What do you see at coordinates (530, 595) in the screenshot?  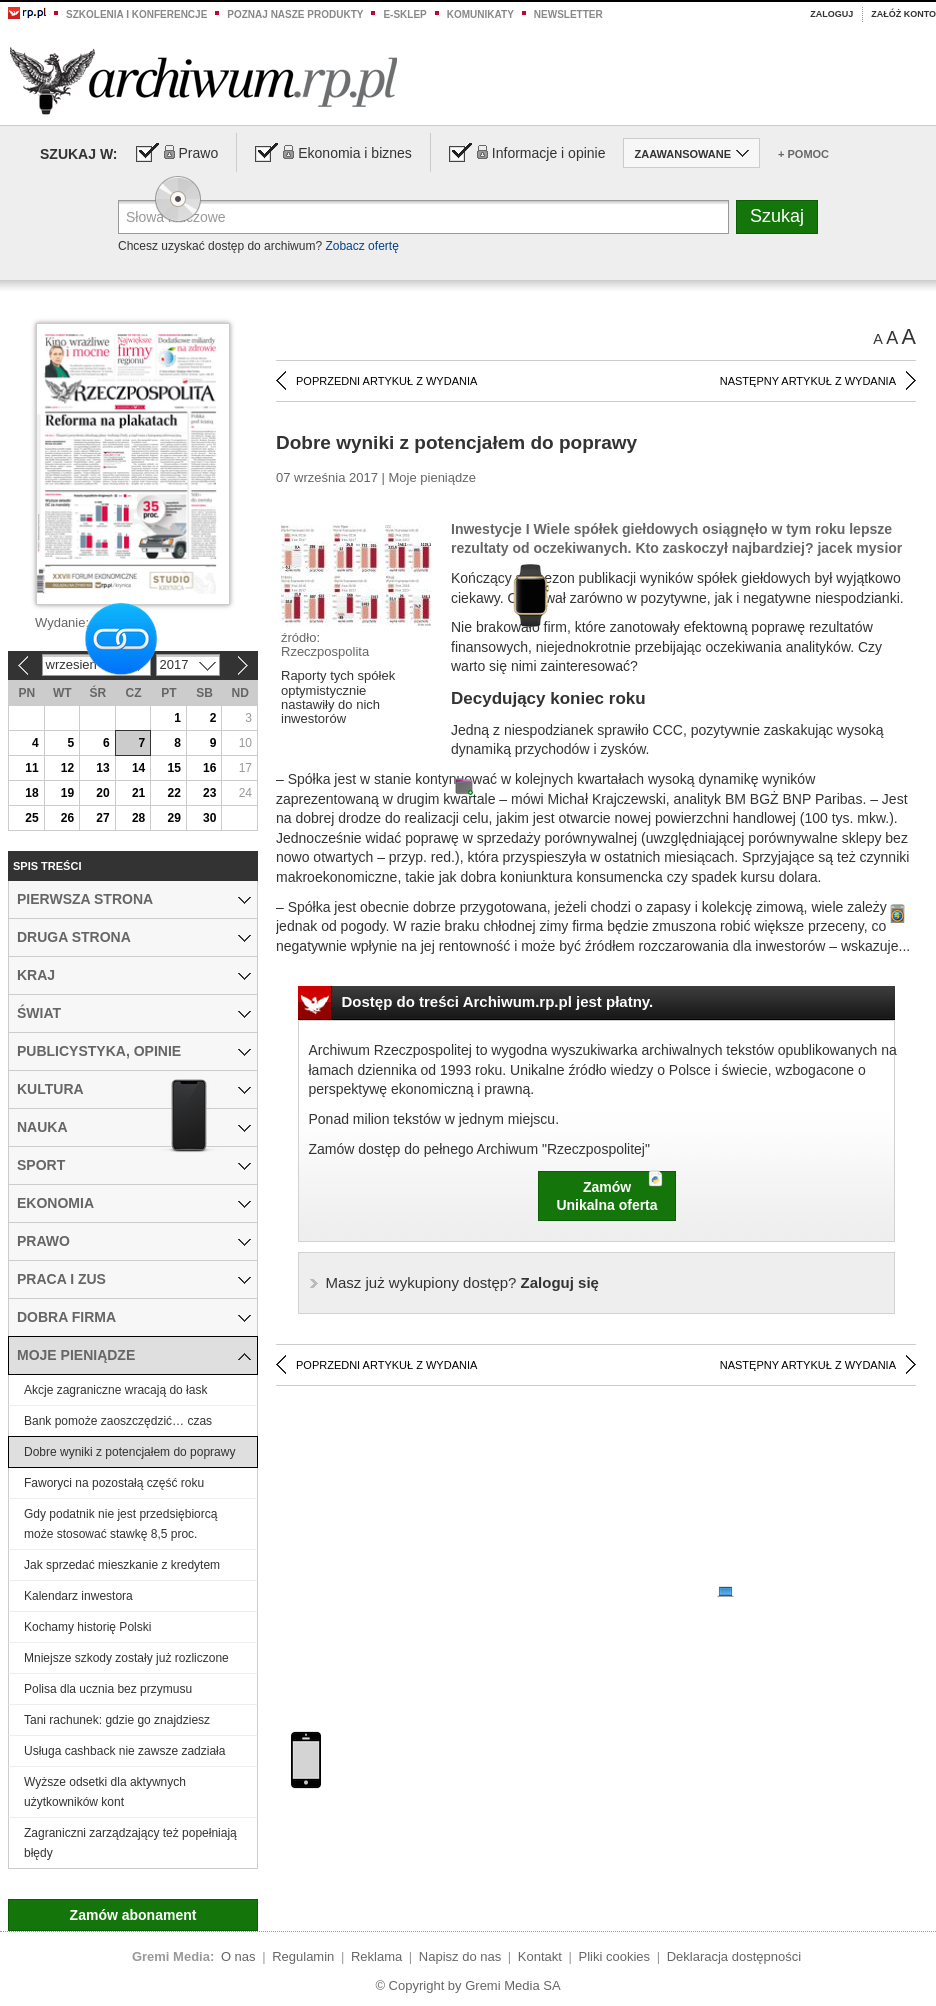 I see `apple watch device icon` at bounding box center [530, 595].